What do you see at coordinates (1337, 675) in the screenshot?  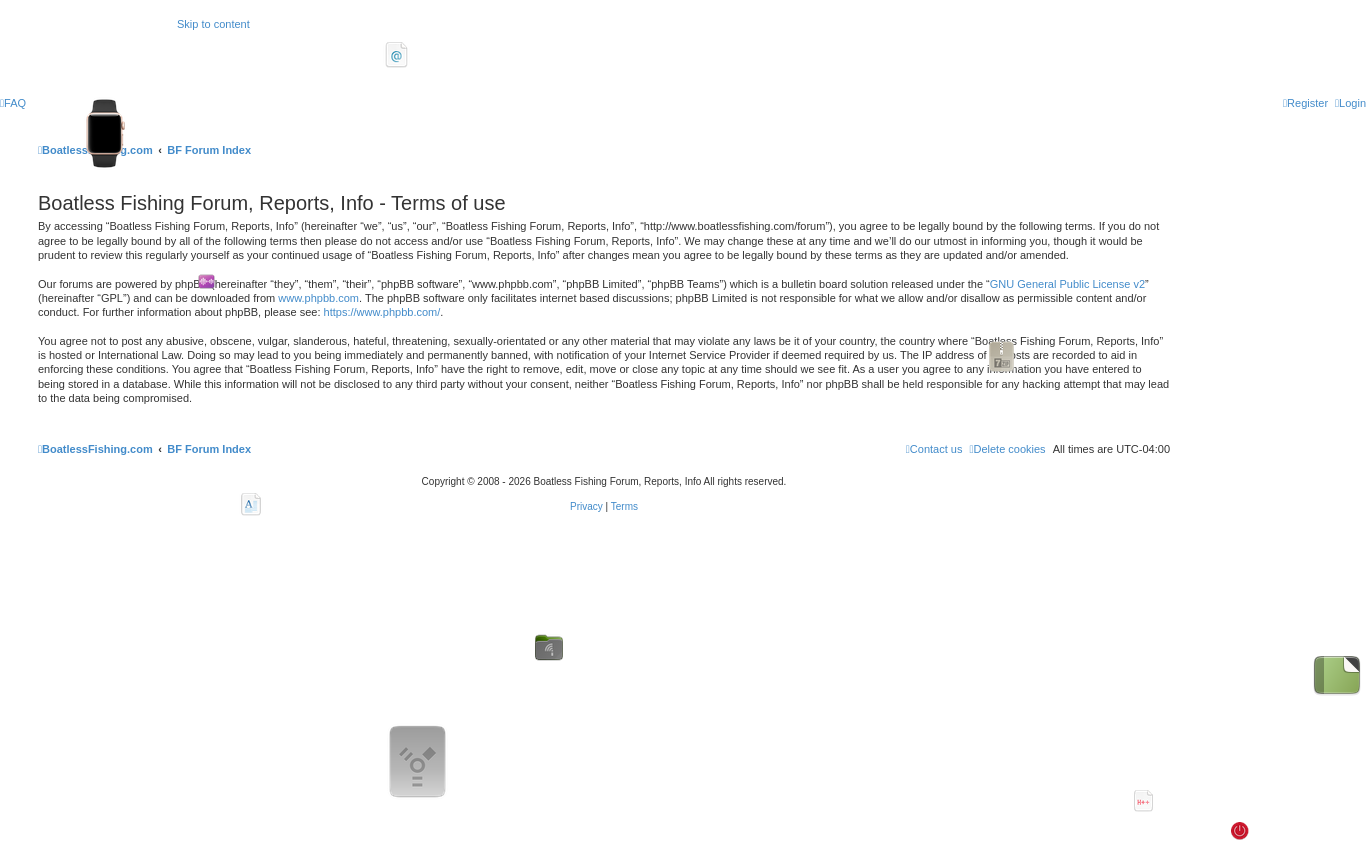 I see `customize desktop theme settings` at bounding box center [1337, 675].